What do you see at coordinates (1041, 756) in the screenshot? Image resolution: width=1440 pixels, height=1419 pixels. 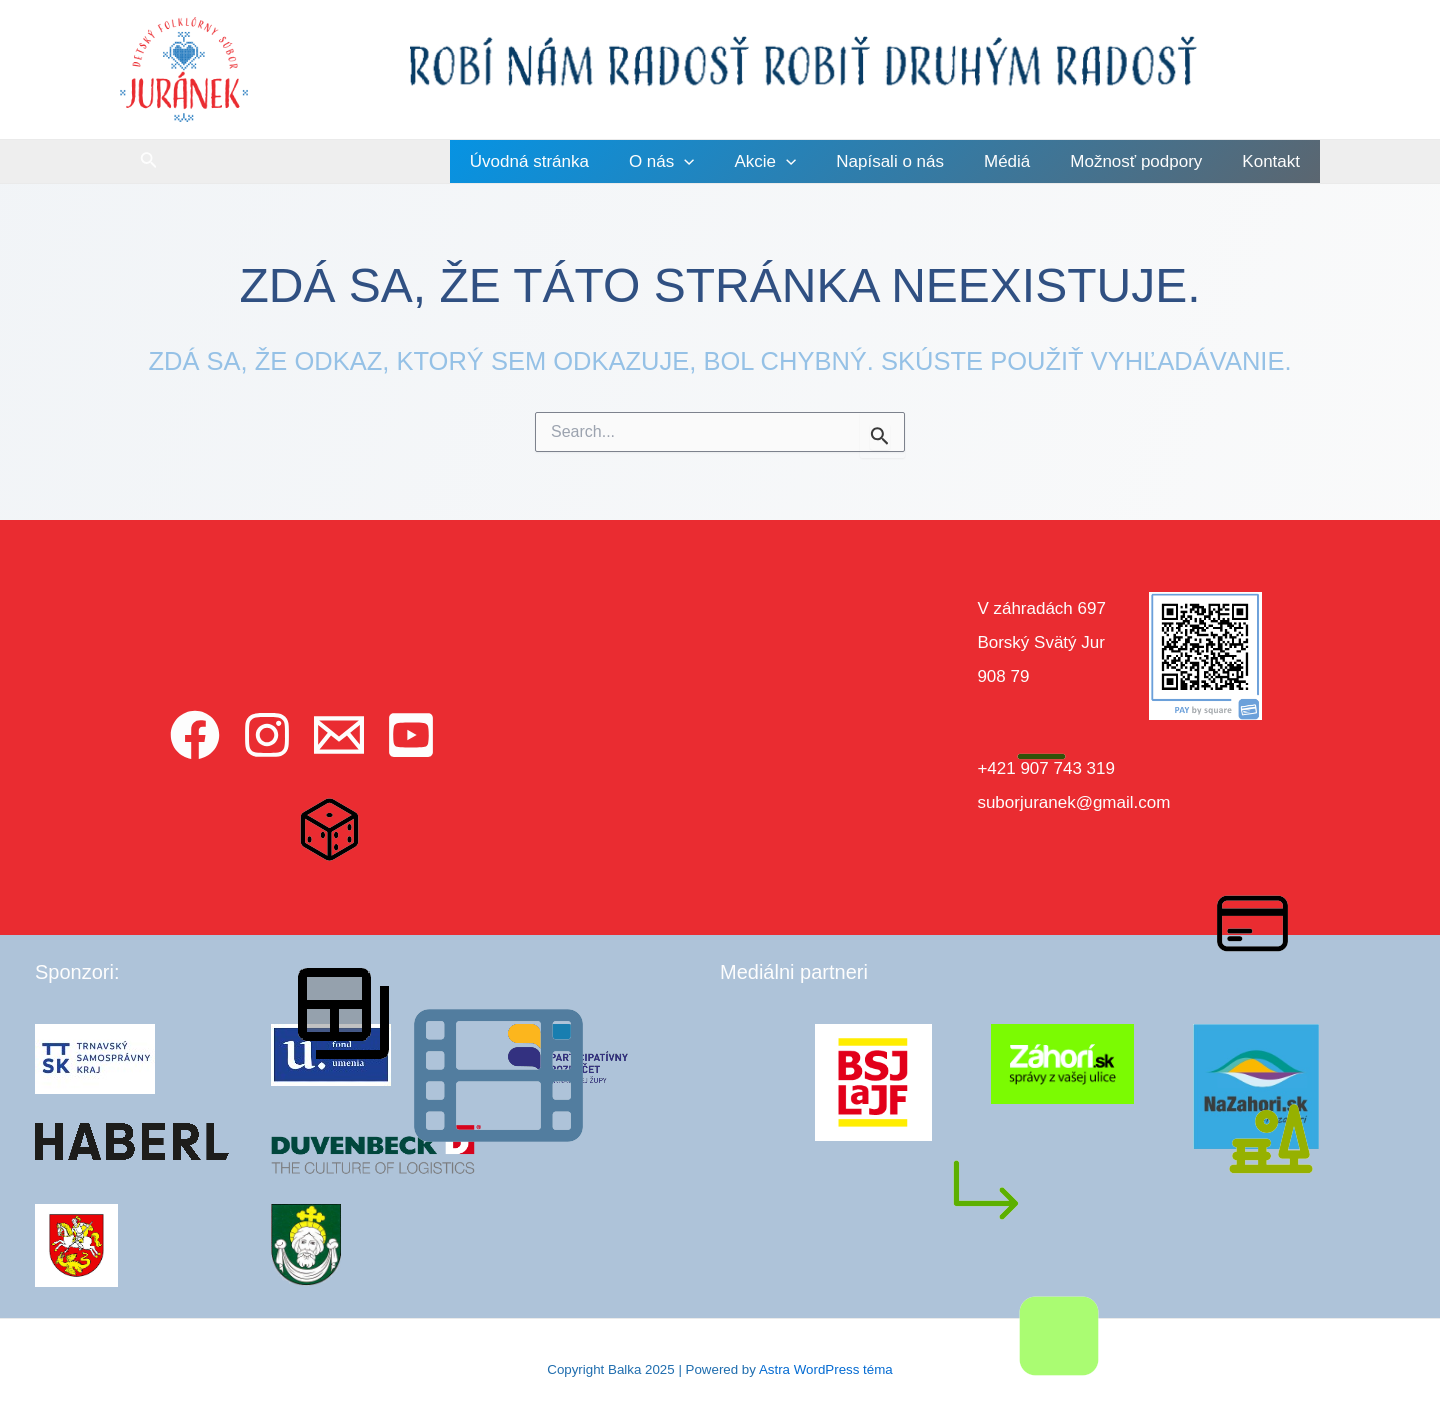 I see `decrease quantity or value` at bounding box center [1041, 756].